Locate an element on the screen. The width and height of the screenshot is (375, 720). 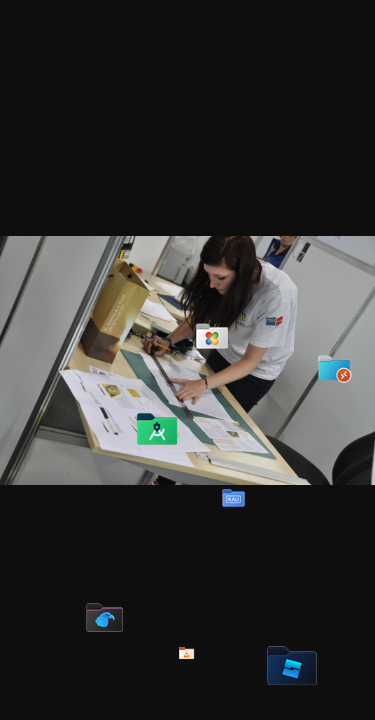
open folder containing microsoft remote desktop files is located at coordinates (334, 369).